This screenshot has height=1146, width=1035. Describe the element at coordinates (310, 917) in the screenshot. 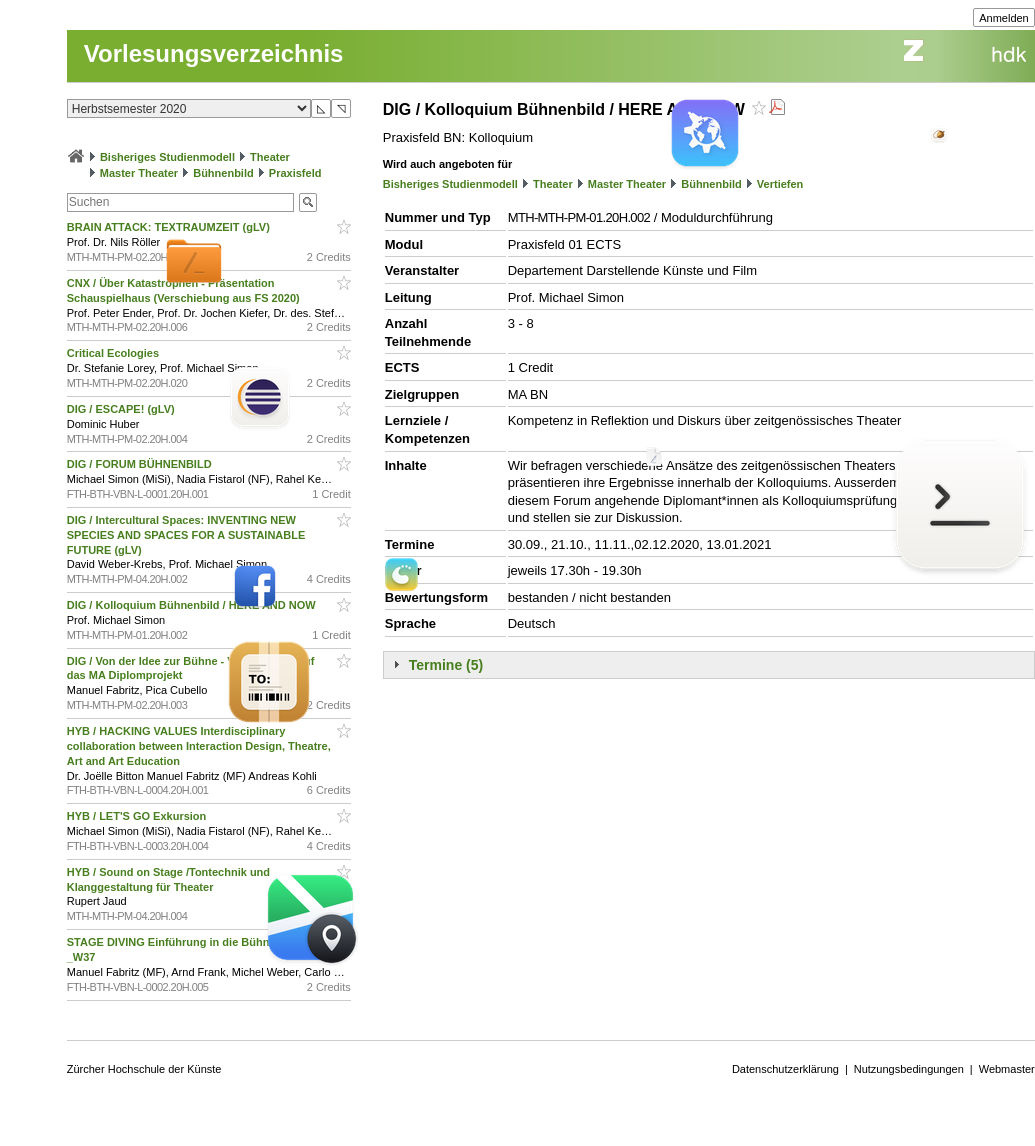

I see `open Google Maps` at that location.